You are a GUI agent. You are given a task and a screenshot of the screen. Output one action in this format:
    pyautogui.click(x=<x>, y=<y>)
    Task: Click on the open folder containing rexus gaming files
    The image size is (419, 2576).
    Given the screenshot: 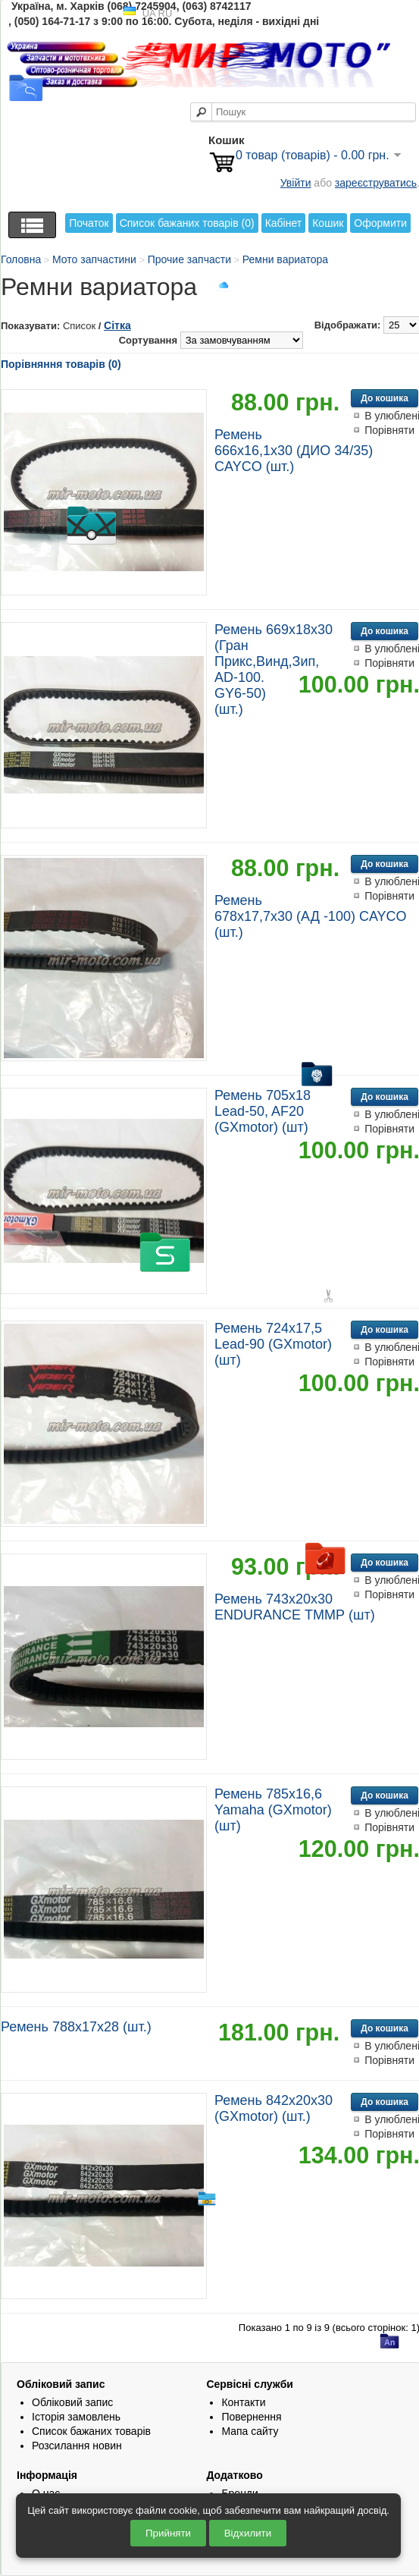 What is the action you would take?
    pyautogui.click(x=317, y=1075)
    